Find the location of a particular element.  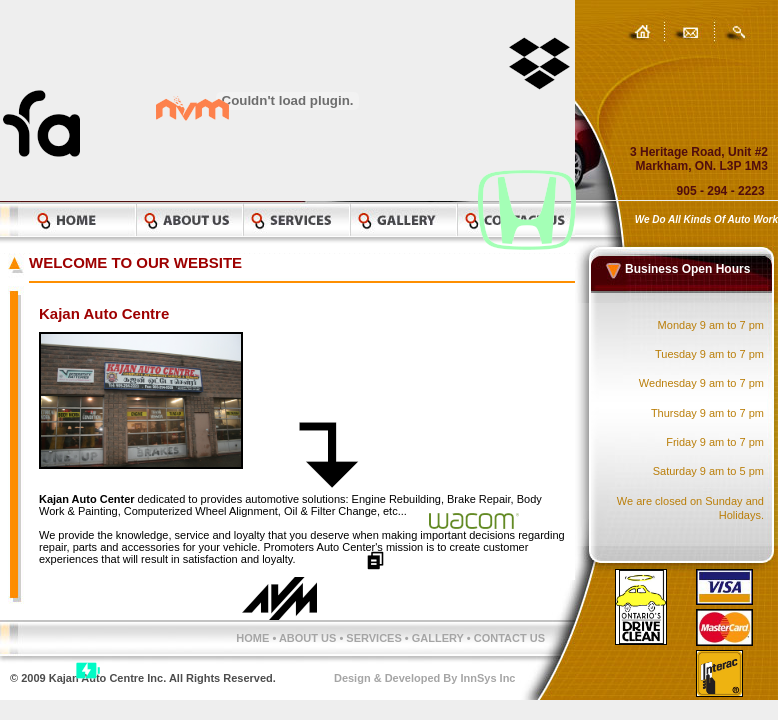

open Dropbox cloud storage is located at coordinates (539, 63).